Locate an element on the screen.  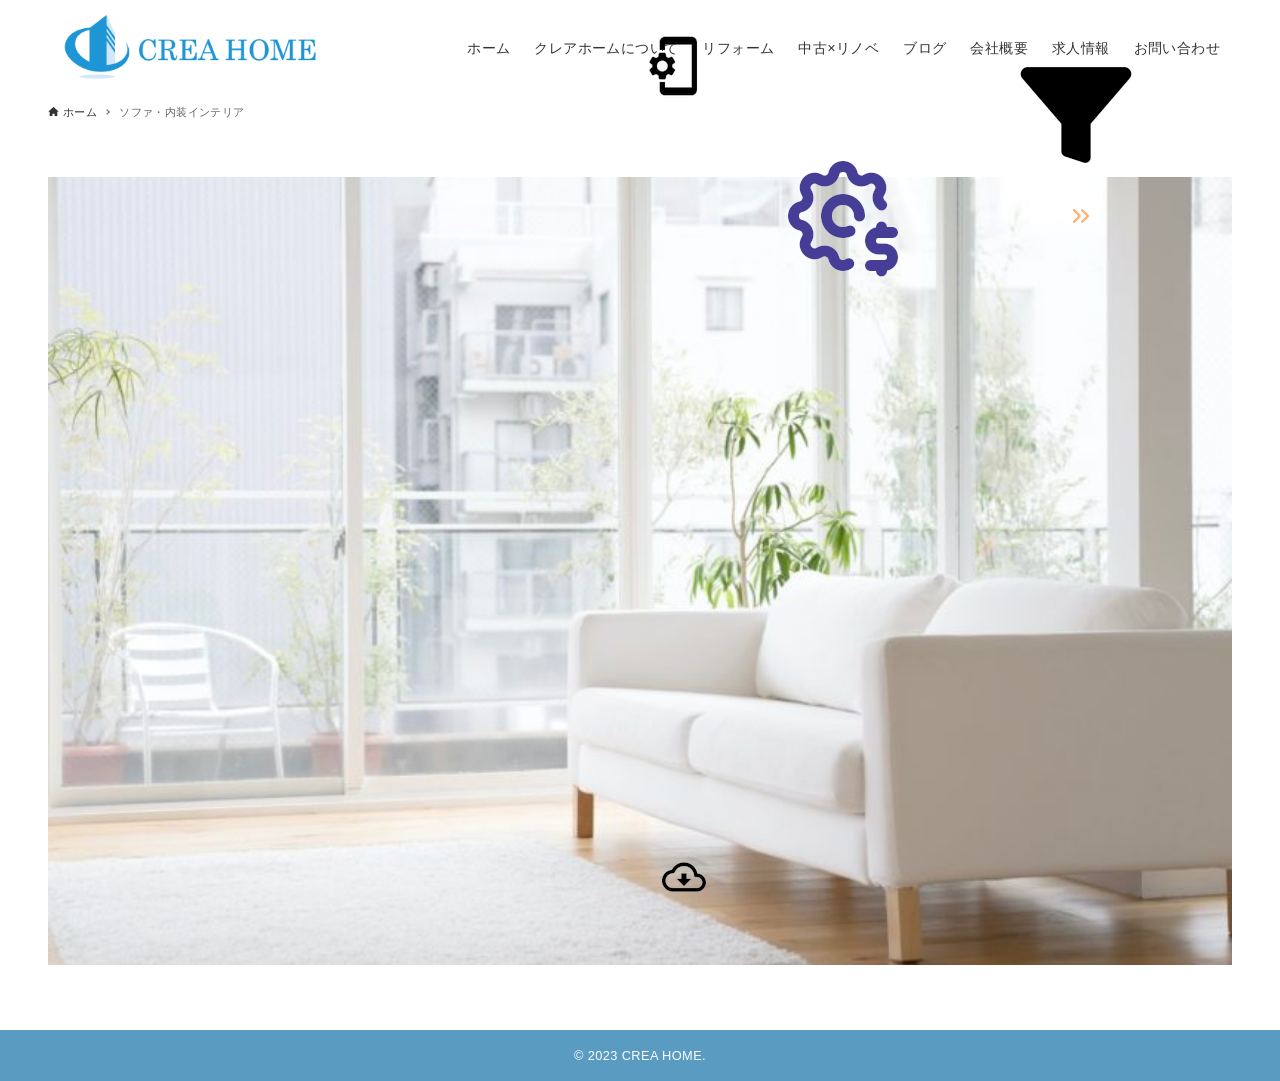
configure device connection settings is located at coordinates (673, 66).